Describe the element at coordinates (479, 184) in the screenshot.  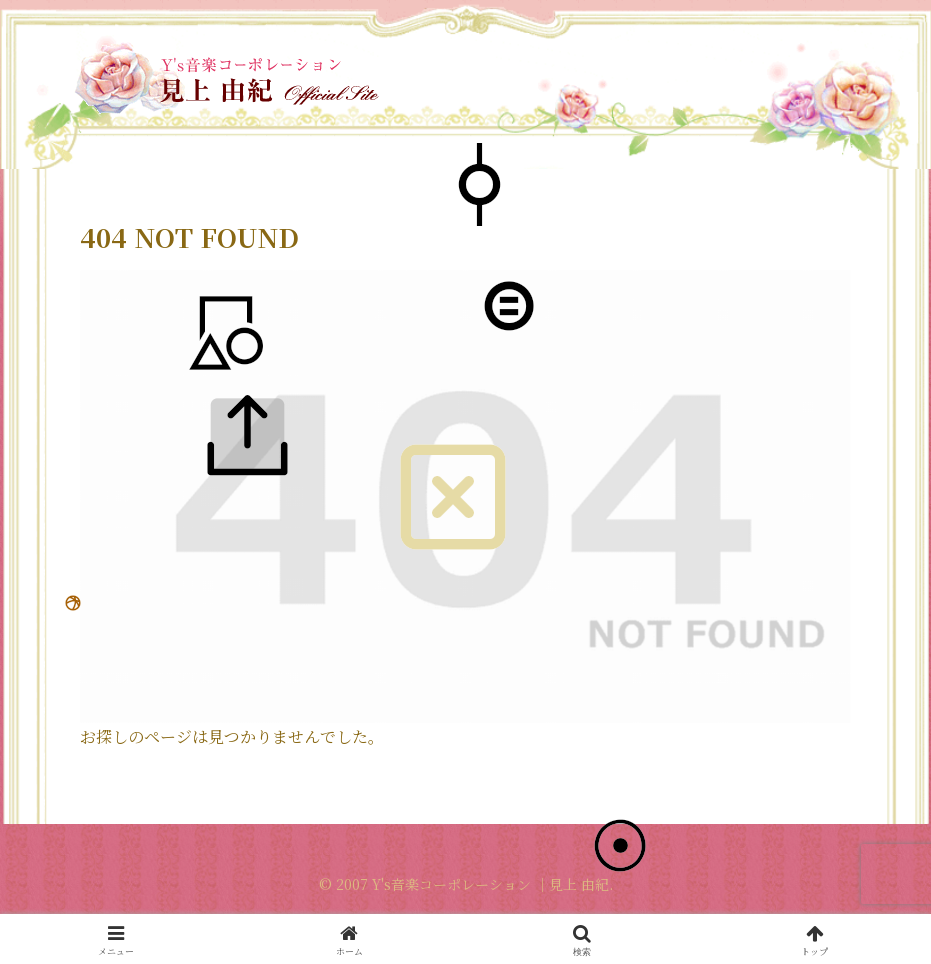
I see `view commit history` at that location.